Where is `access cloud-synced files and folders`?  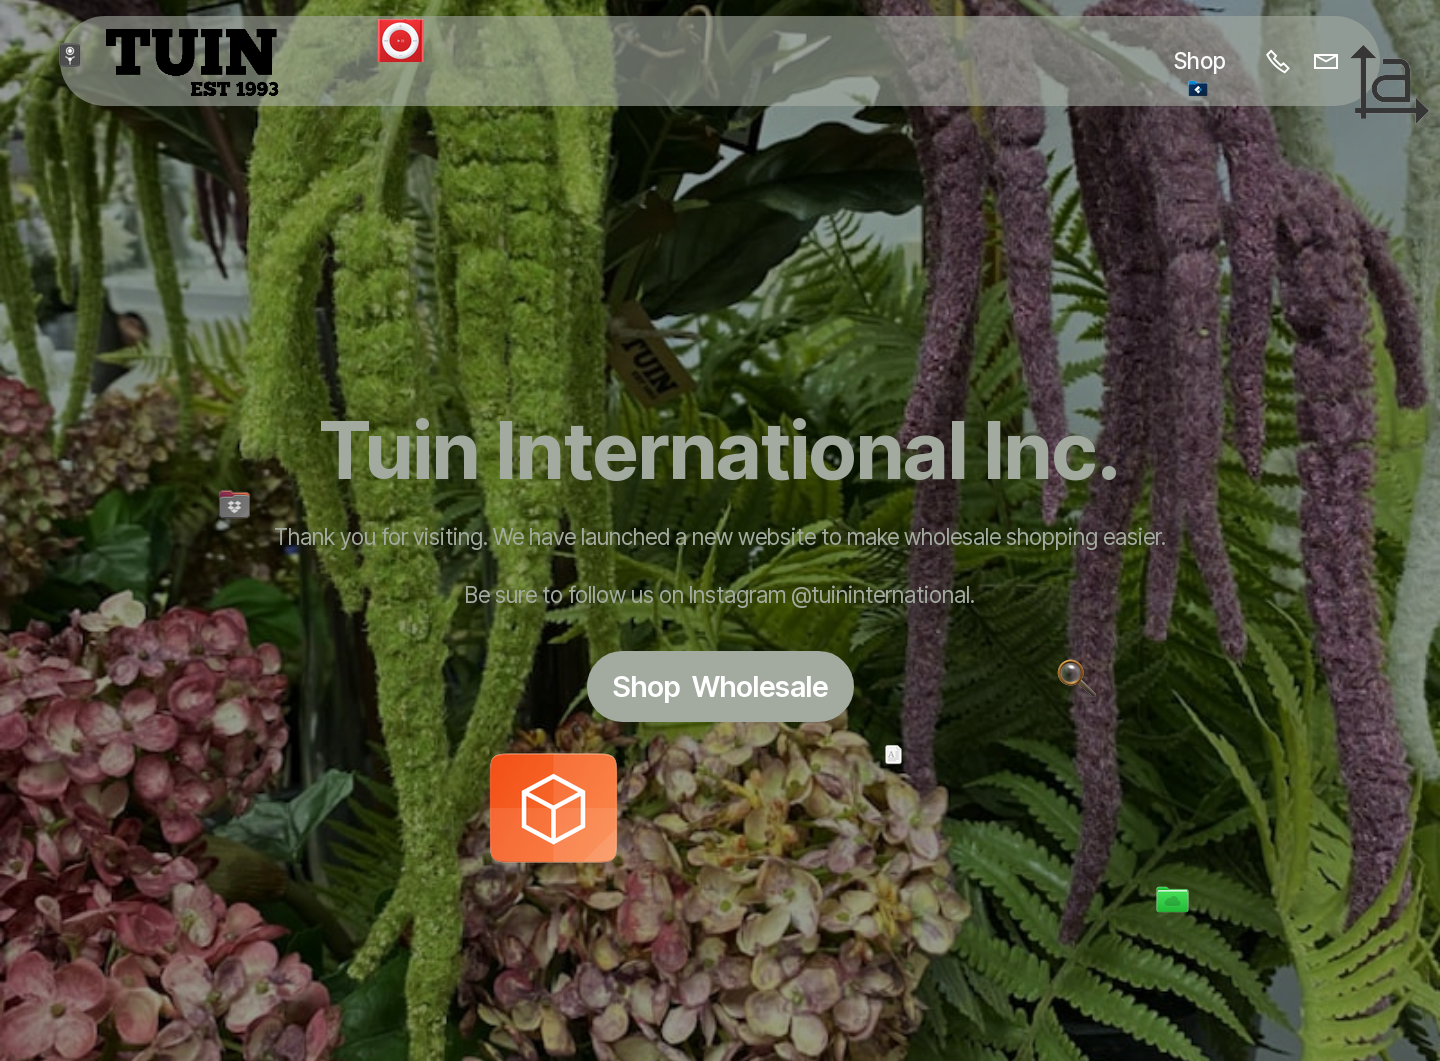 access cloud-synced files and folders is located at coordinates (1172, 899).